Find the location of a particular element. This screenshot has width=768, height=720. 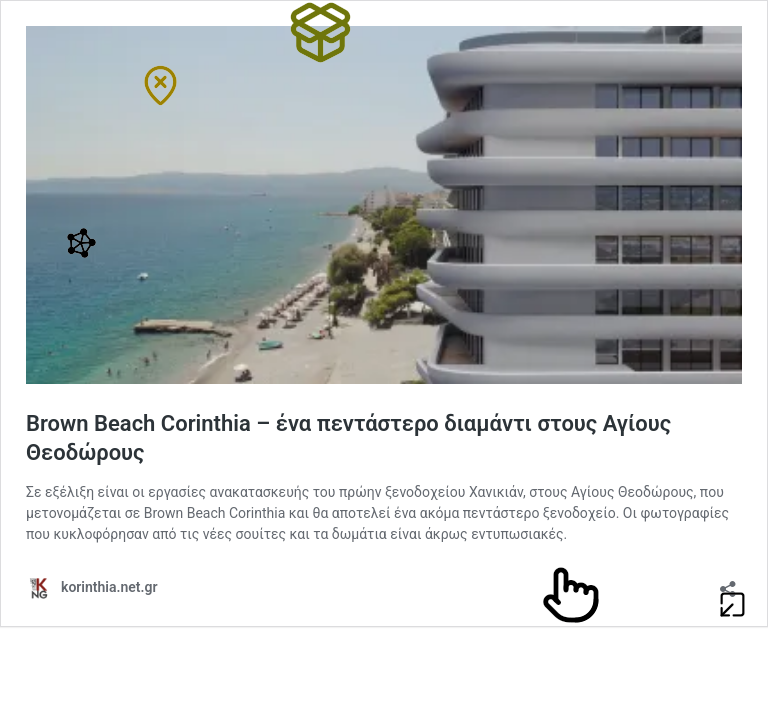

connect to the fediverse network is located at coordinates (81, 243).